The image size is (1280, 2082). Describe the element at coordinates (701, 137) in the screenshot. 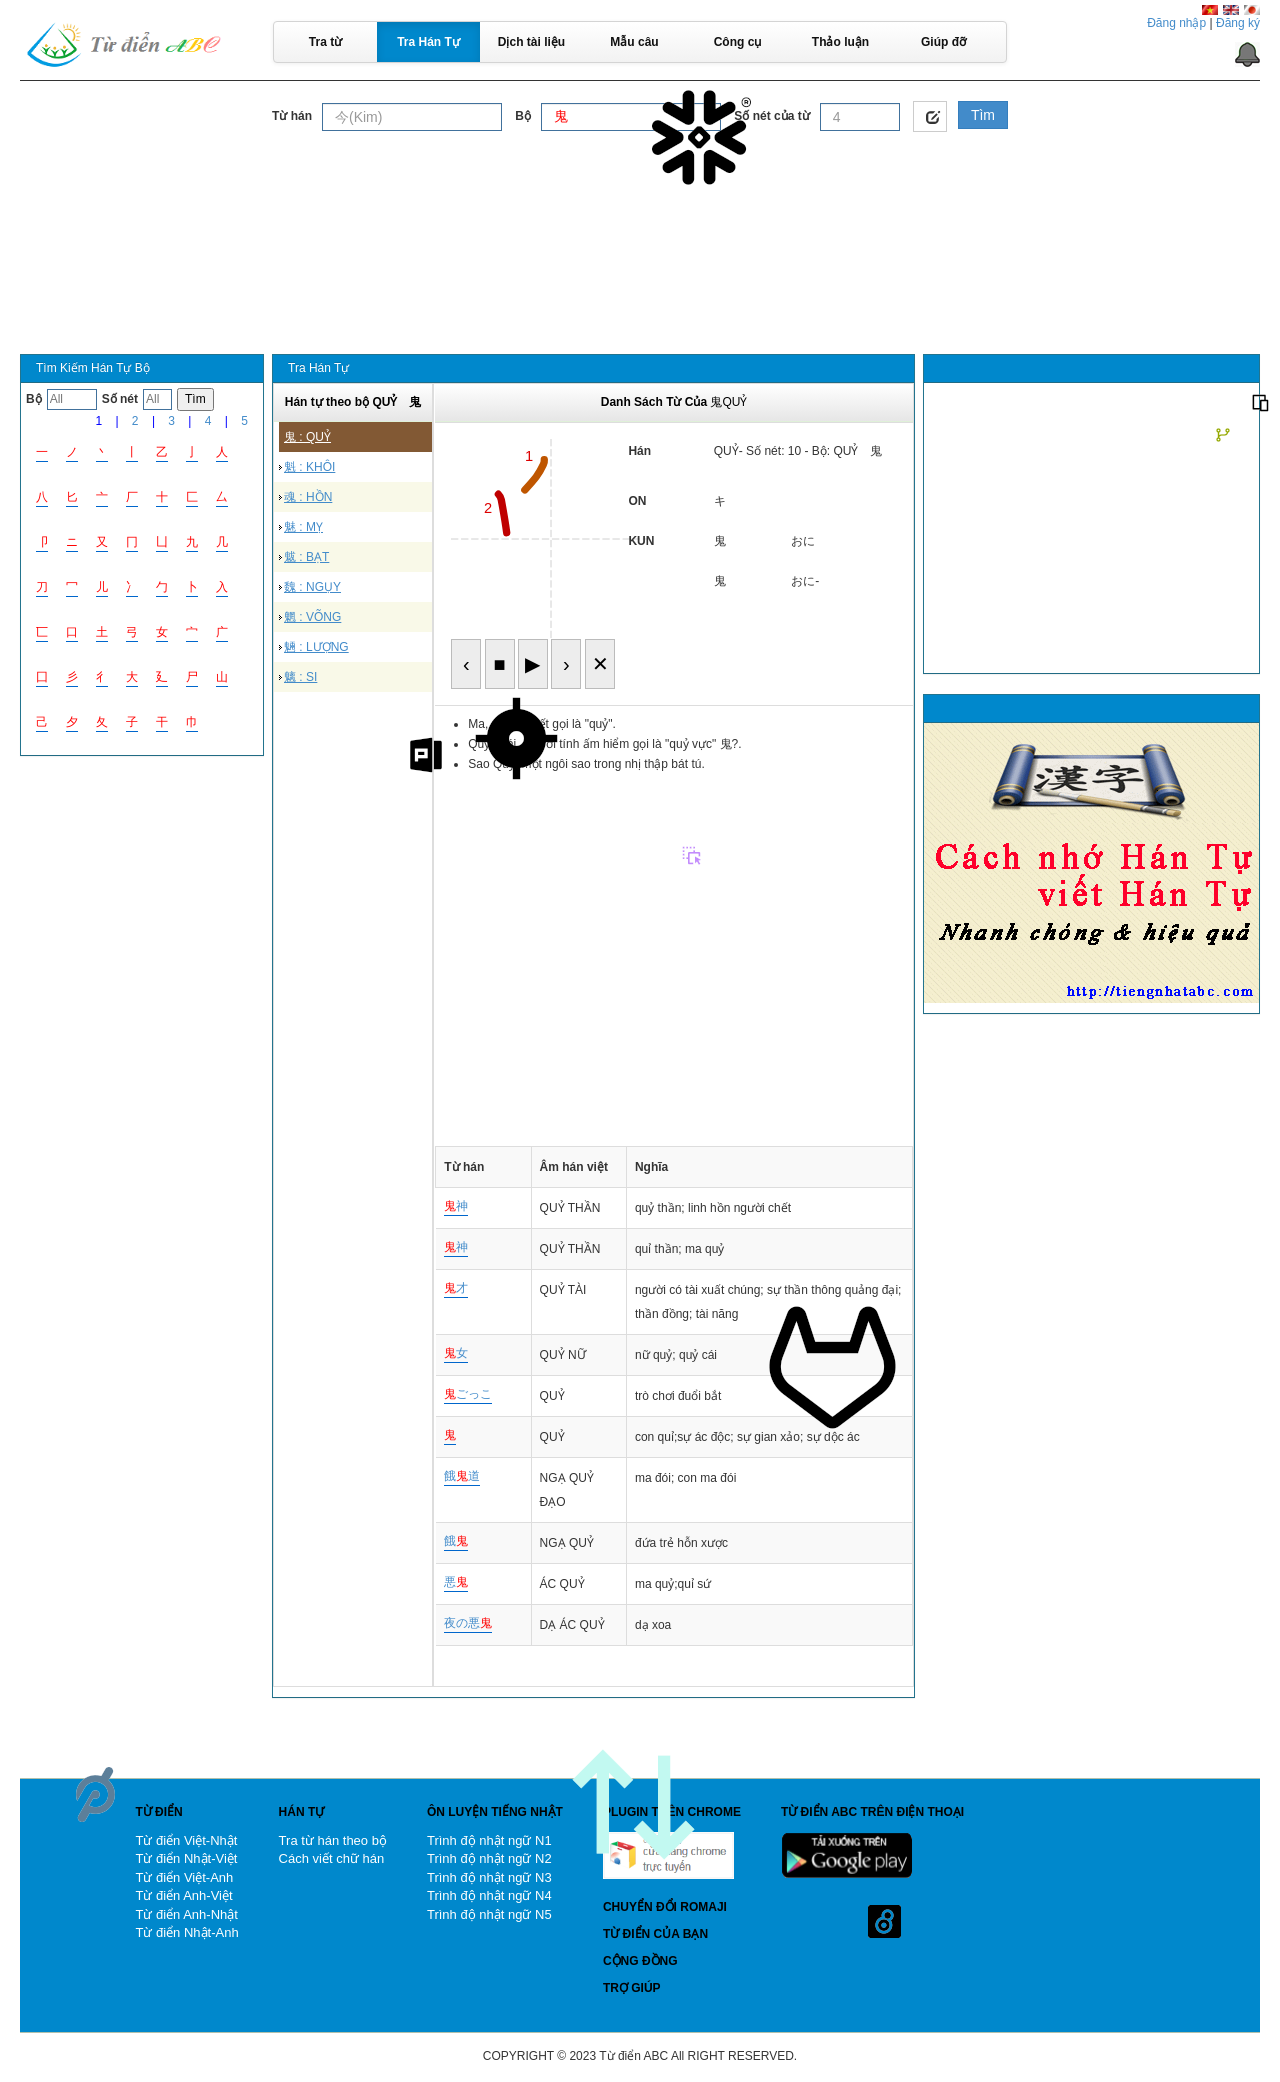

I see `snowflake data cloud platform logo` at that location.